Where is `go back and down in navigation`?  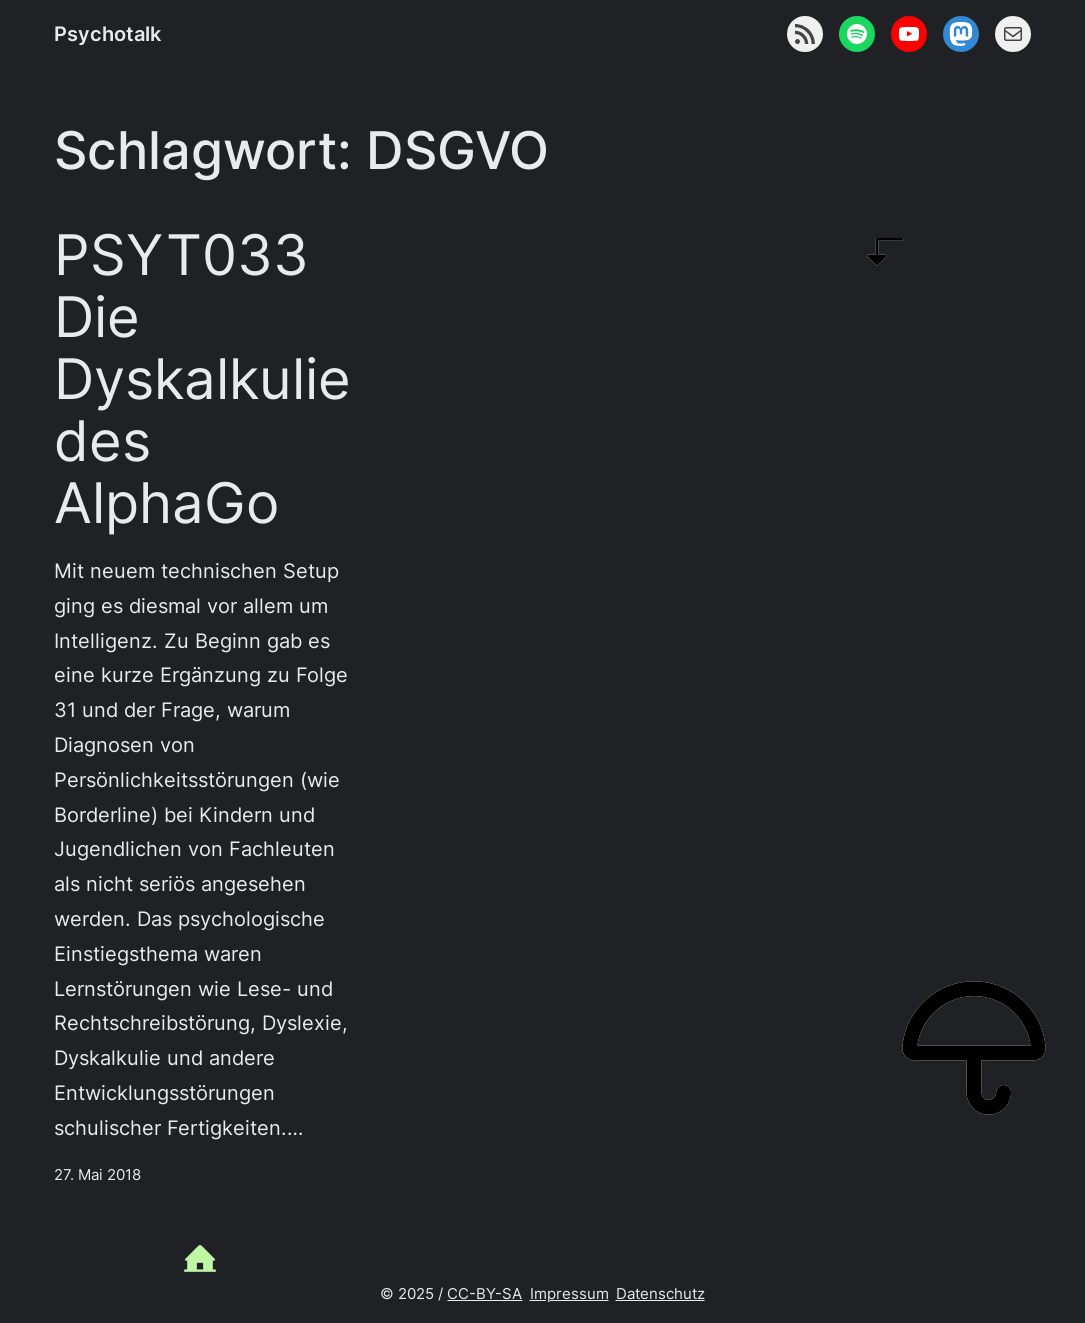
go back and down in navigation is located at coordinates (884, 249).